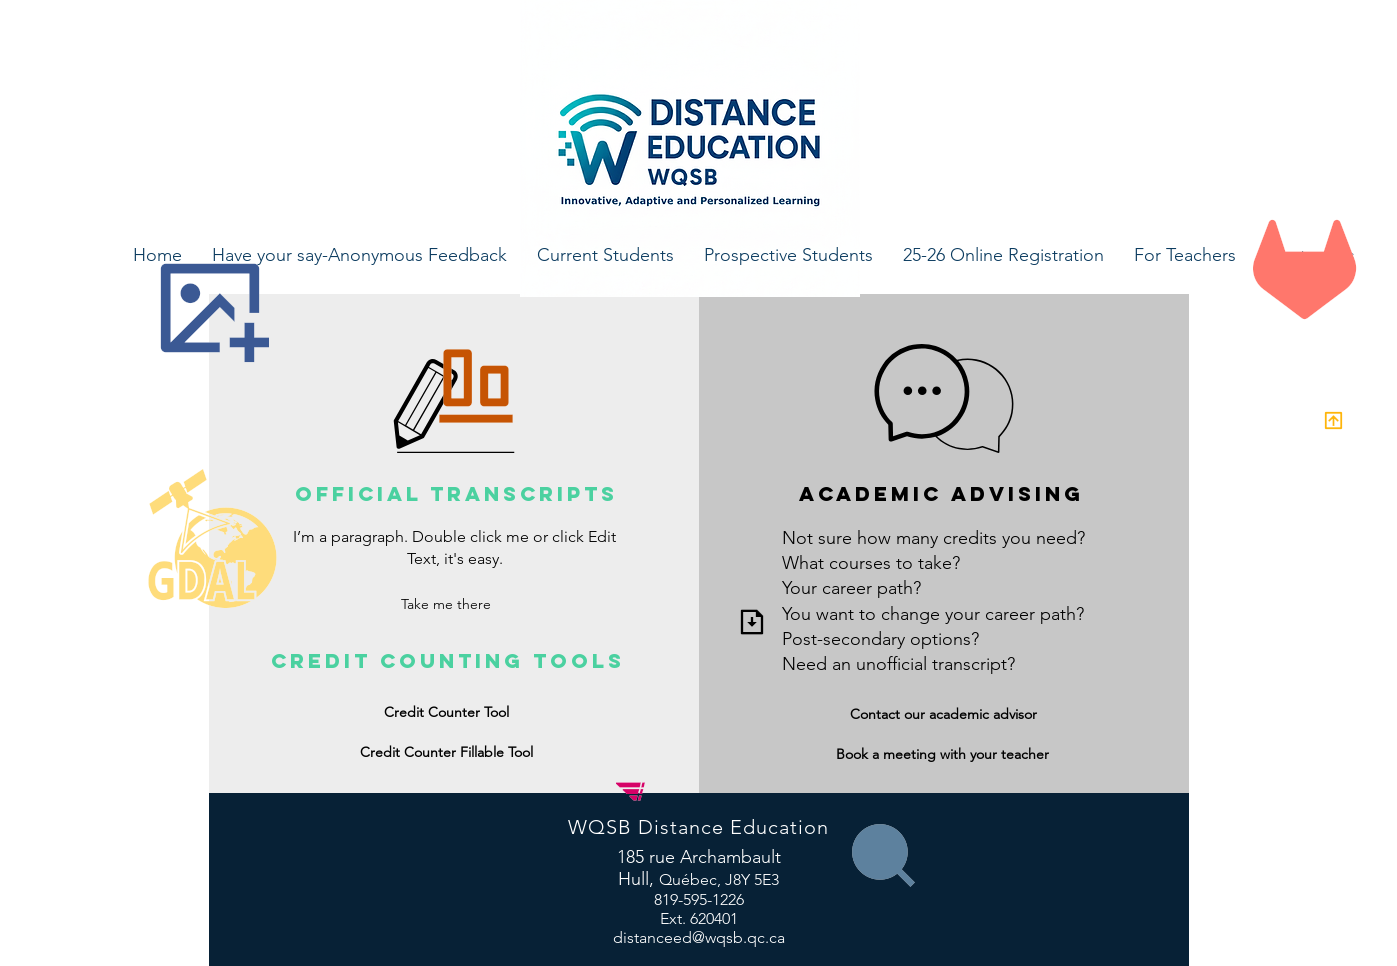 The width and height of the screenshot is (1397, 966). I want to click on add a new image or photo, so click(210, 308).